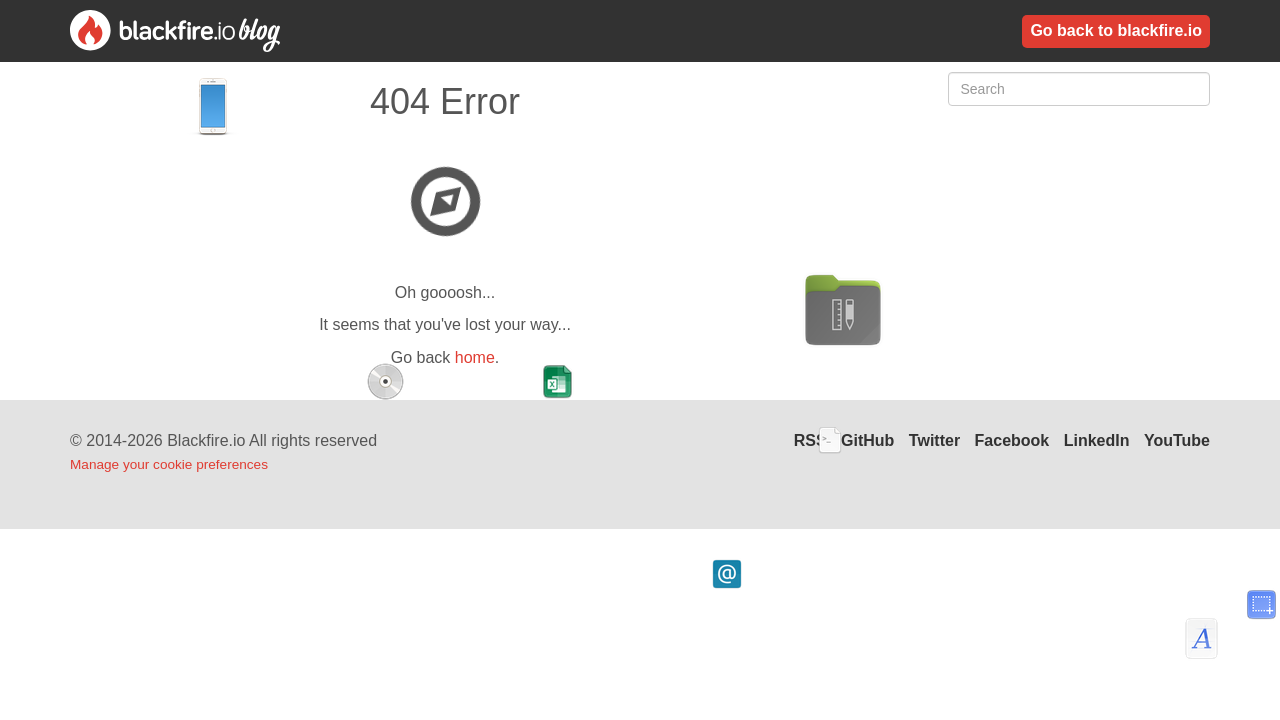 This screenshot has width=1280, height=720. What do you see at coordinates (830, 440) in the screenshot?
I see `shell script or terminal executable file` at bounding box center [830, 440].